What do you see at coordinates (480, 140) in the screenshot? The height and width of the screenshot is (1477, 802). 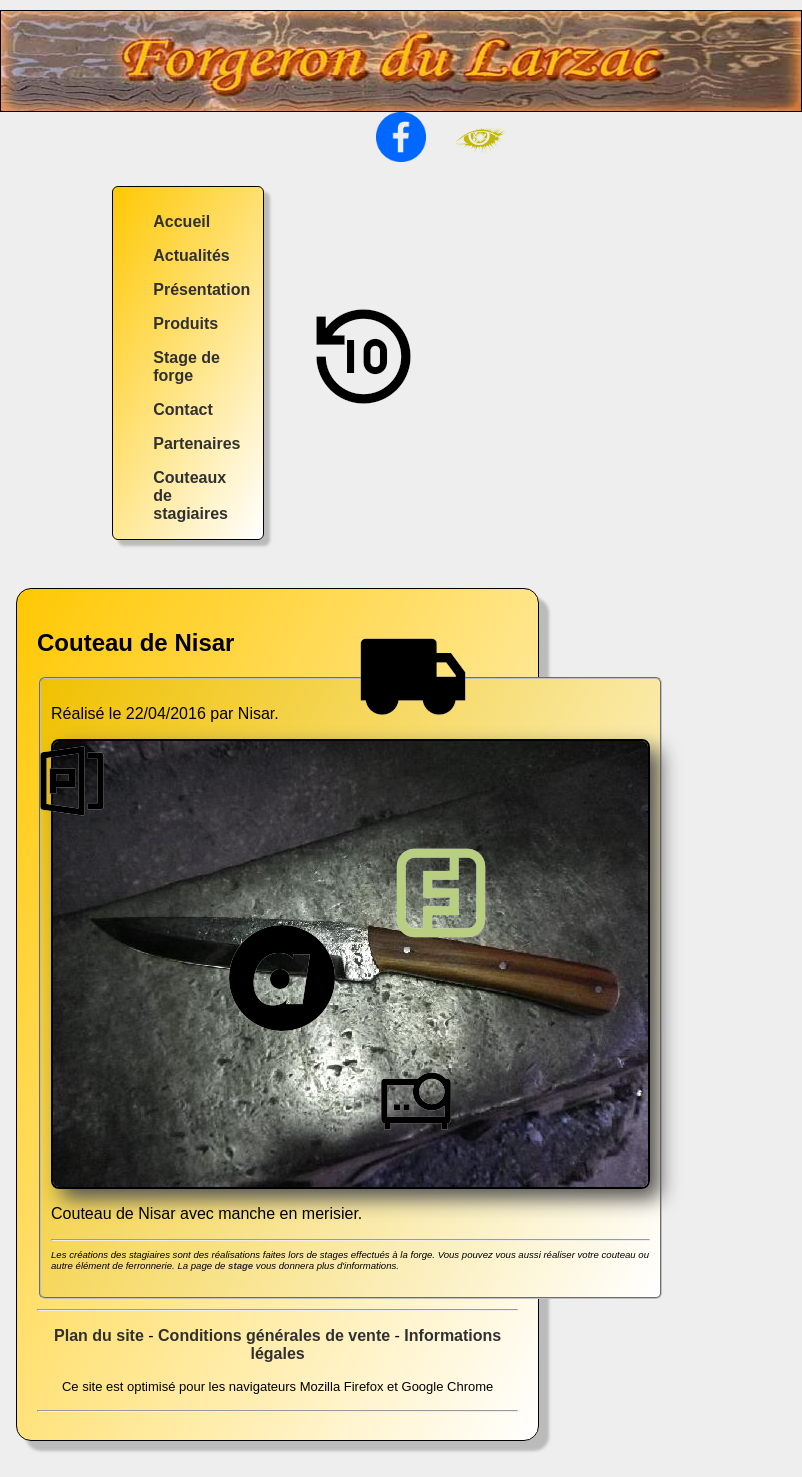 I see `apache cassandra database logo` at bounding box center [480, 140].